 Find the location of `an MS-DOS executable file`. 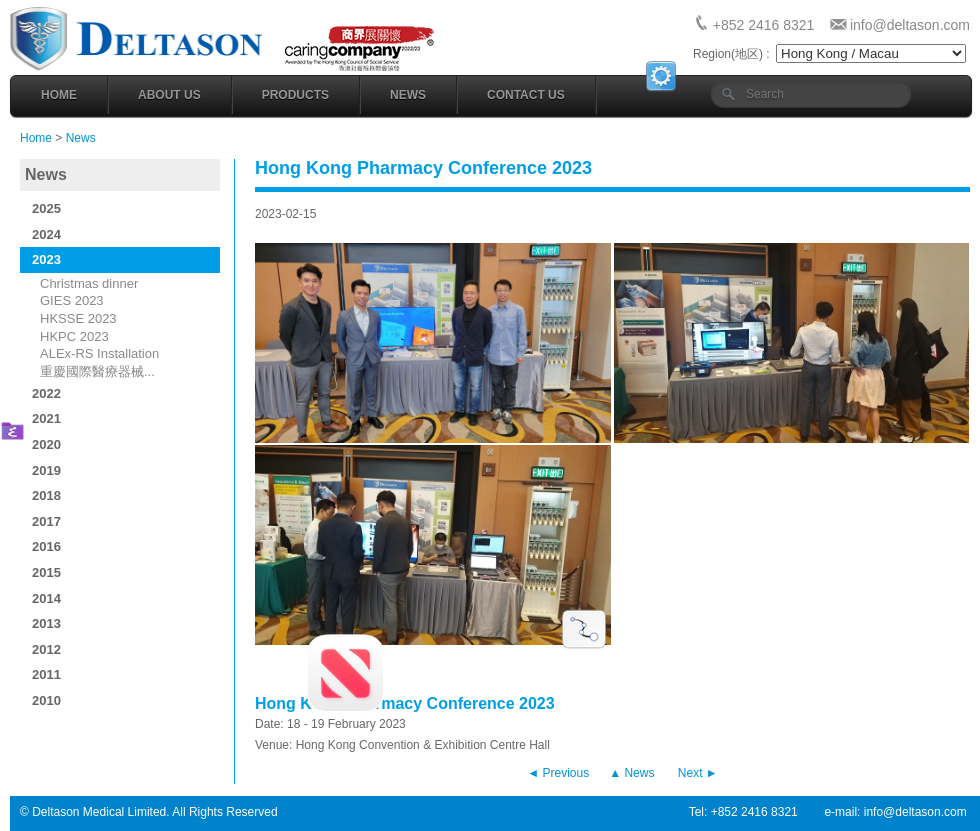

an MS-DOS executable file is located at coordinates (661, 76).